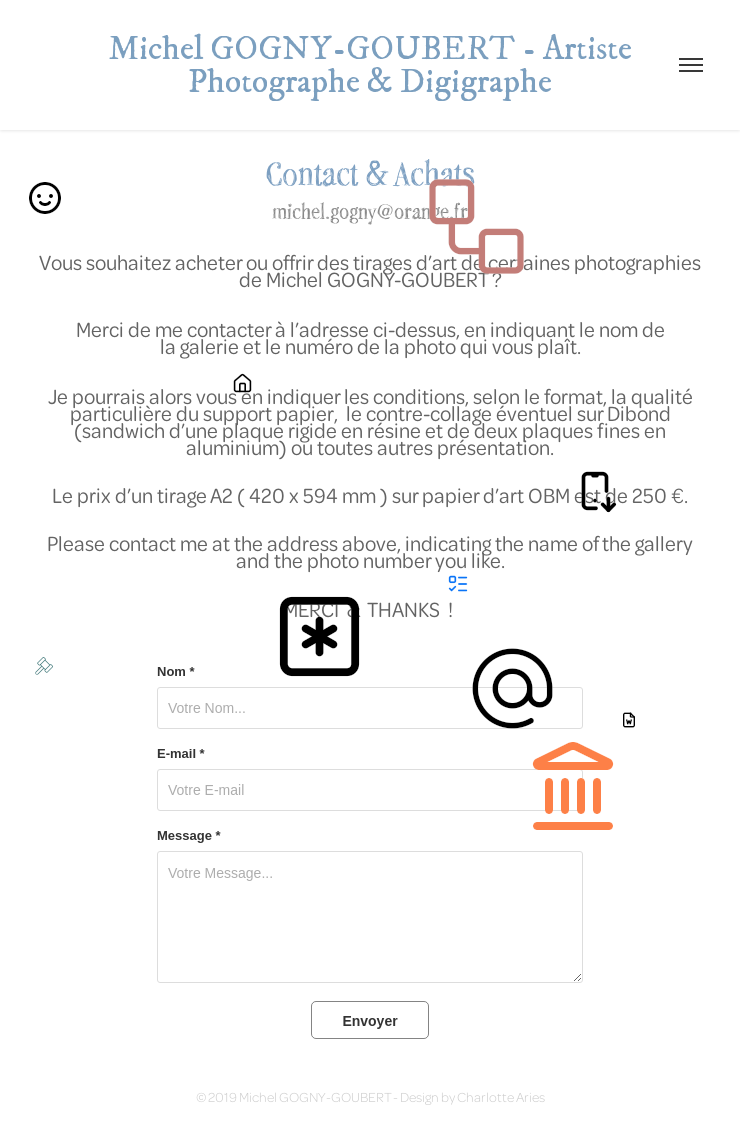 This screenshot has height=1131, width=740. Describe the element at coordinates (476, 226) in the screenshot. I see `view or manage automated workflows` at that location.